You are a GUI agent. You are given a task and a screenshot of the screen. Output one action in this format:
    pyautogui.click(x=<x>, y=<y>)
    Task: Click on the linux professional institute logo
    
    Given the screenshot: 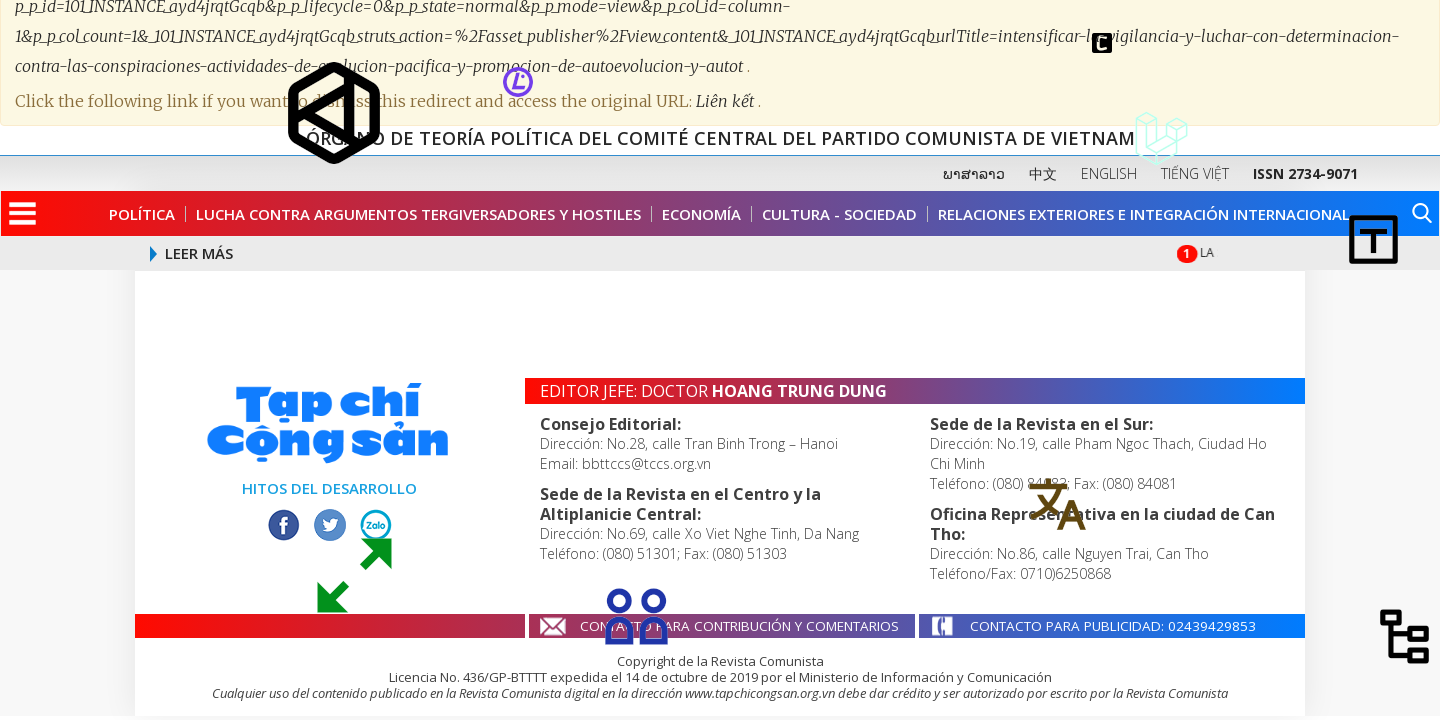 What is the action you would take?
    pyautogui.click(x=518, y=82)
    